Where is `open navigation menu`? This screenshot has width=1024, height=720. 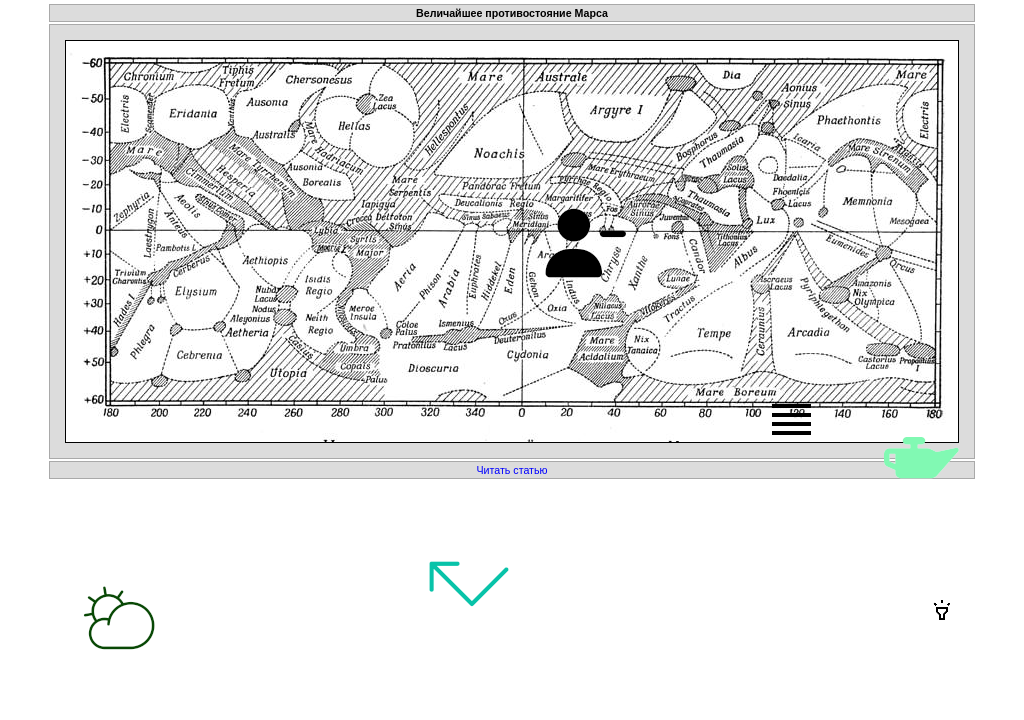 open navigation menu is located at coordinates (791, 419).